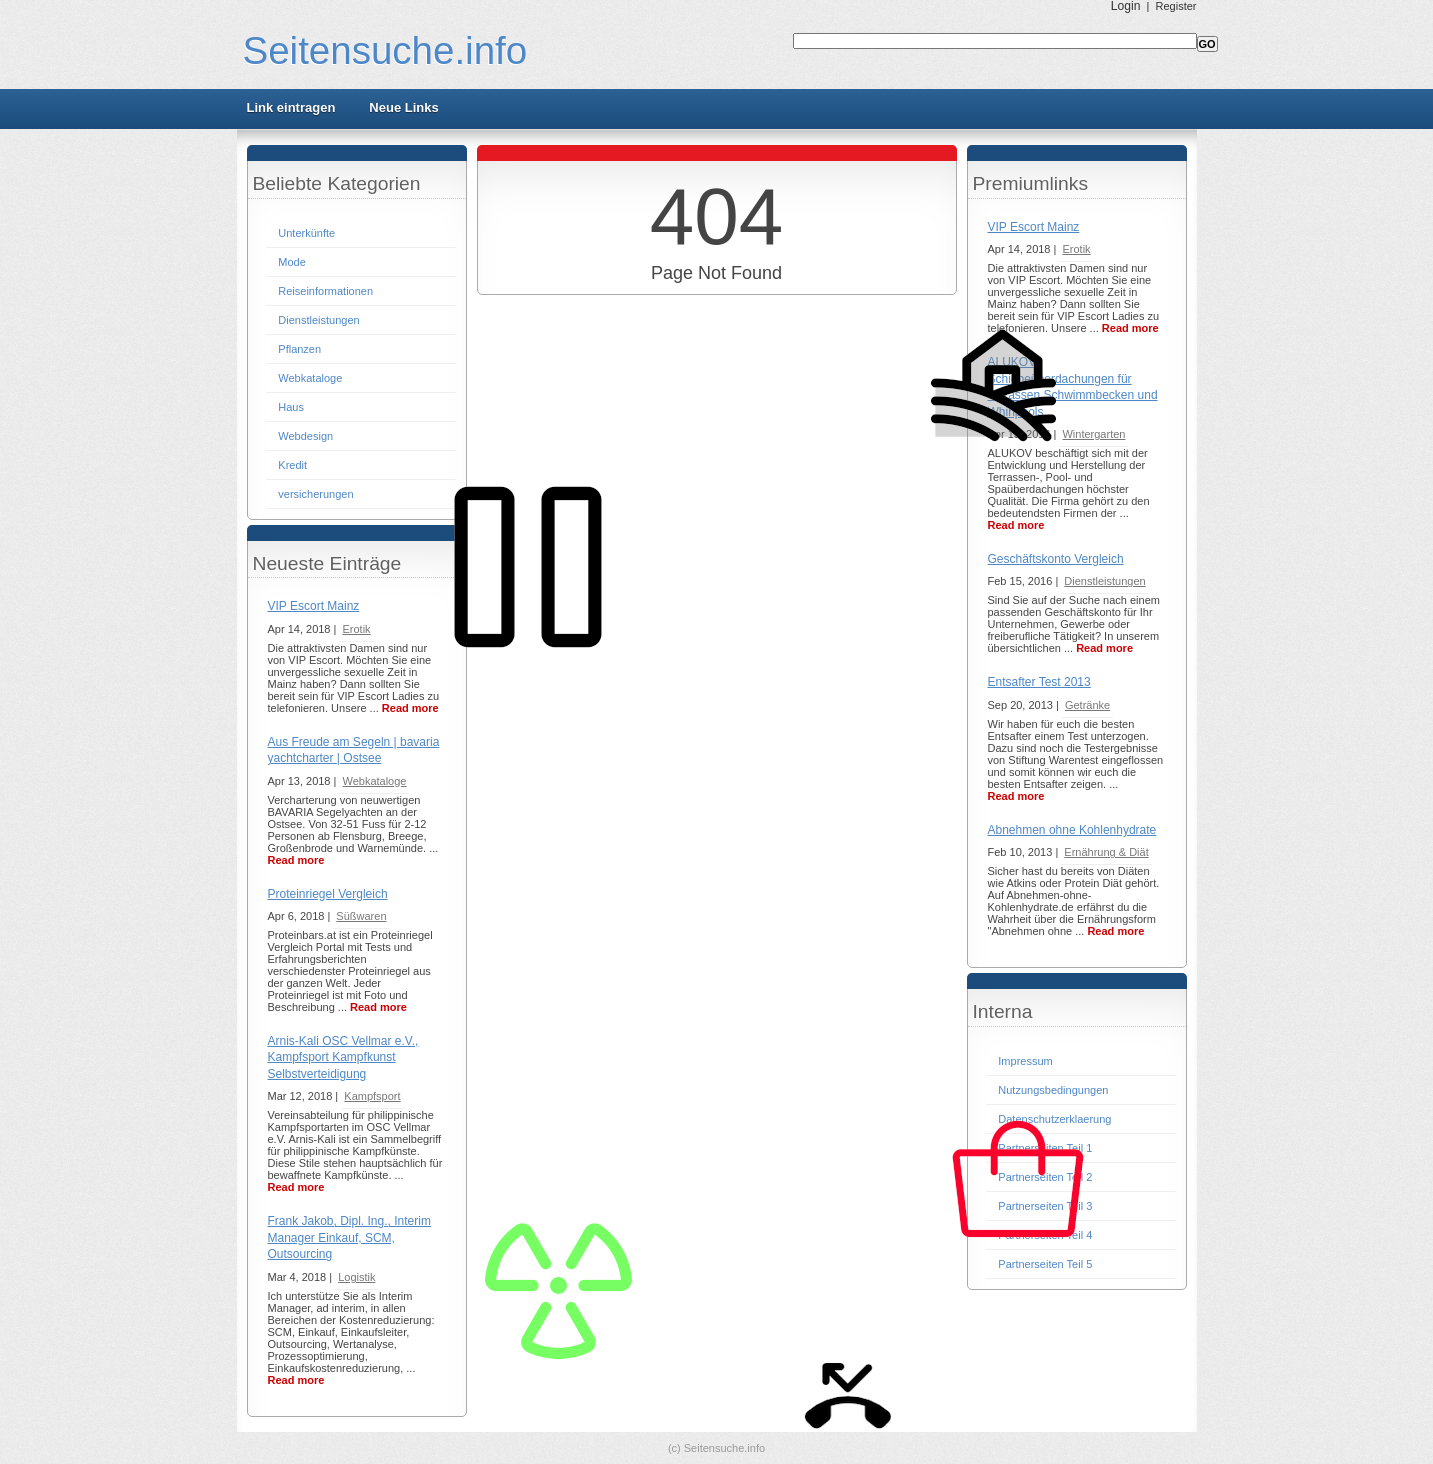 The height and width of the screenshot is (1464, 1433). I want to click on indicates a missed phone call, so click(848, 1396).